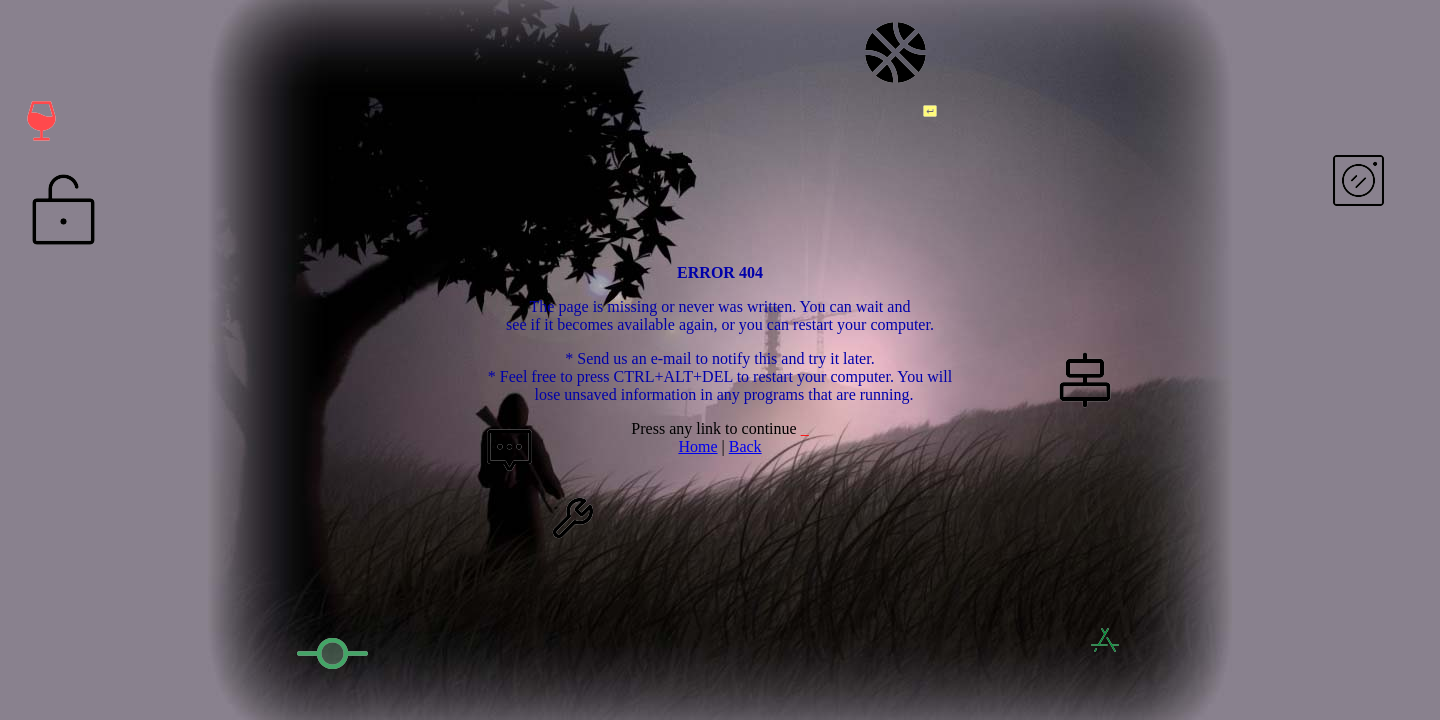 This screenshot has width=1440, height=720. What do you see at coordinates (895, 52) in the screenshot?
I see `access sports or basketball-related content` at bounding box center [895, 52].